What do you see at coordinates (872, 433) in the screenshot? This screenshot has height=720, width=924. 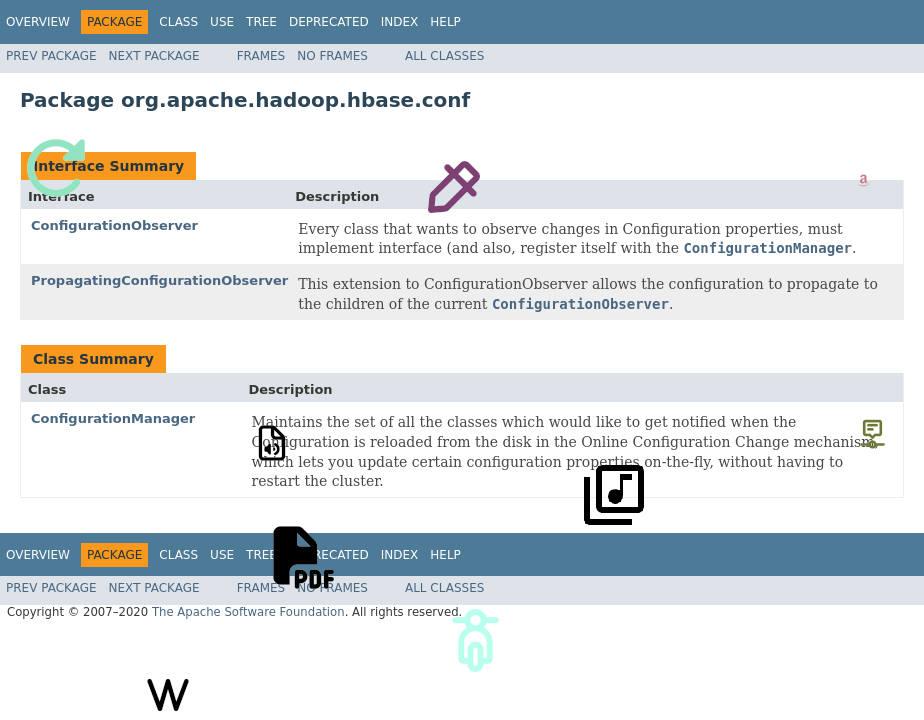 I see `view event details on timeline` at bounding box center [872, 433].